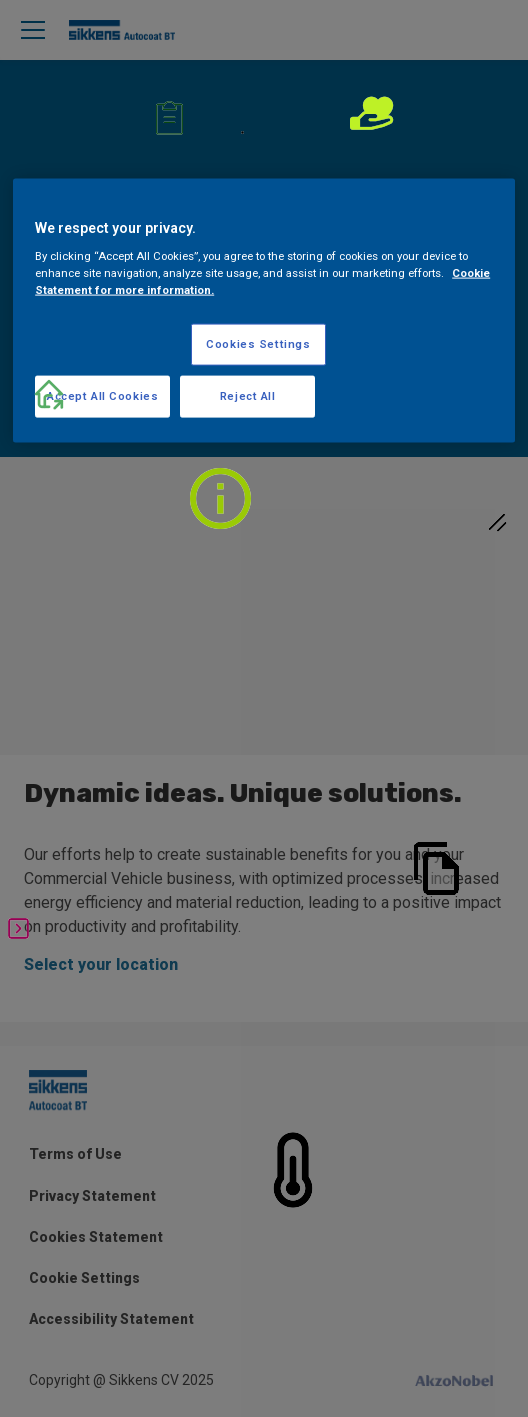 This screenshot has width=528, height=1417. I want to click on copy file to clipboard, so click(437, 868).